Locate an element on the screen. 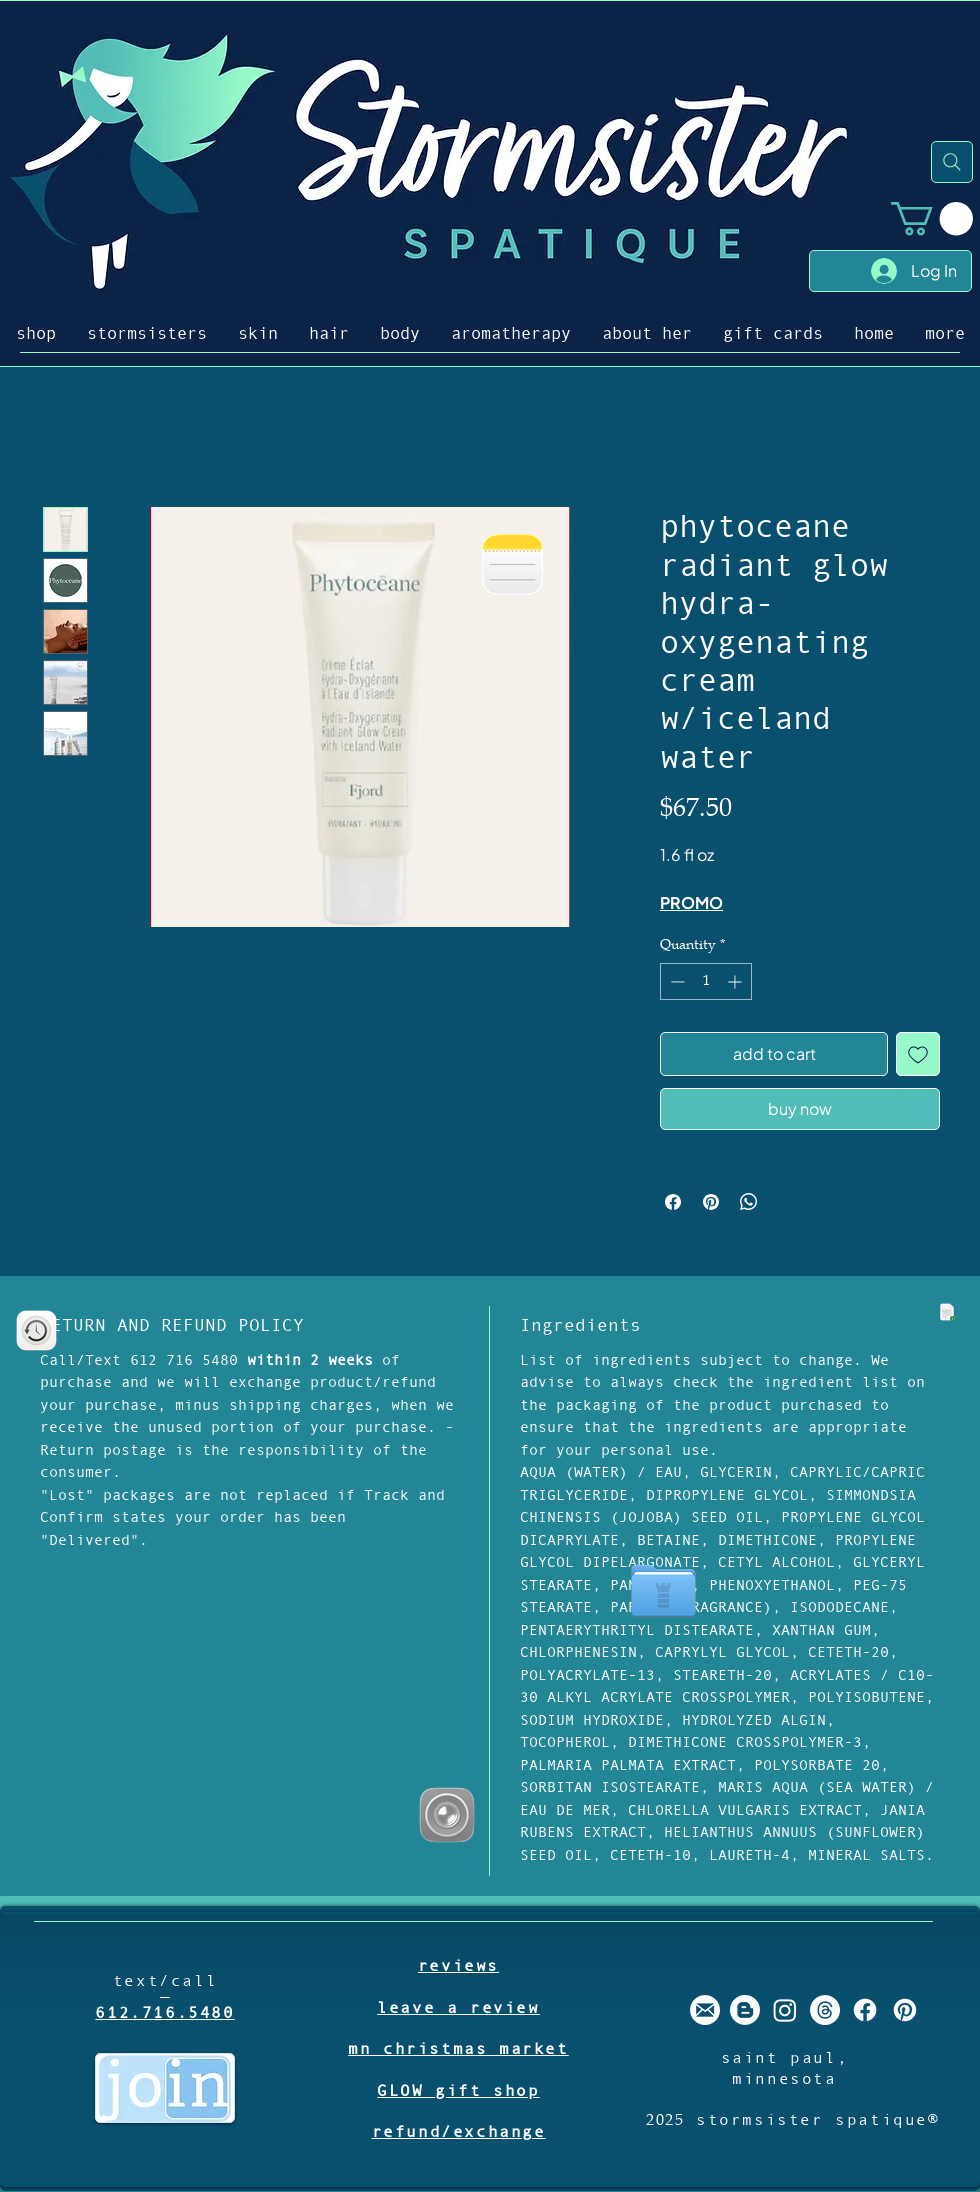 The image size is (980, 2192). create a new document is located at coordinates (947, 1312).